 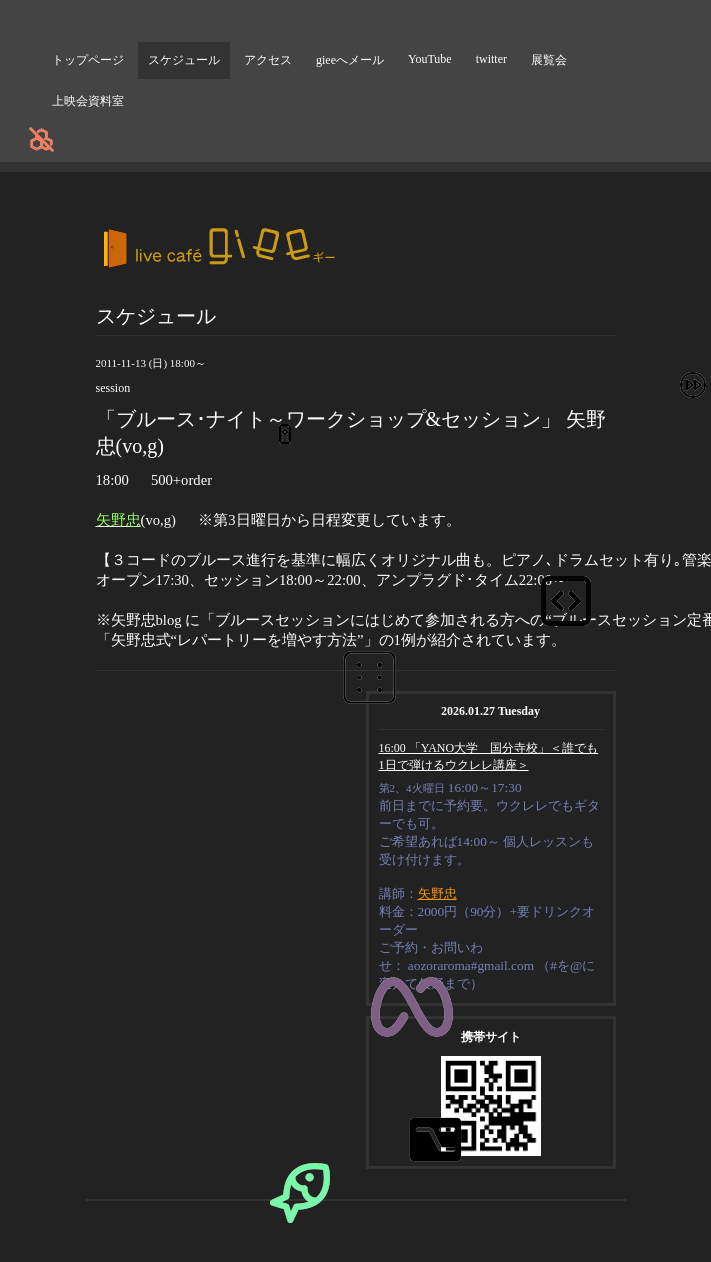 I want to click on view or edit source code, so click(x=566, y=601).